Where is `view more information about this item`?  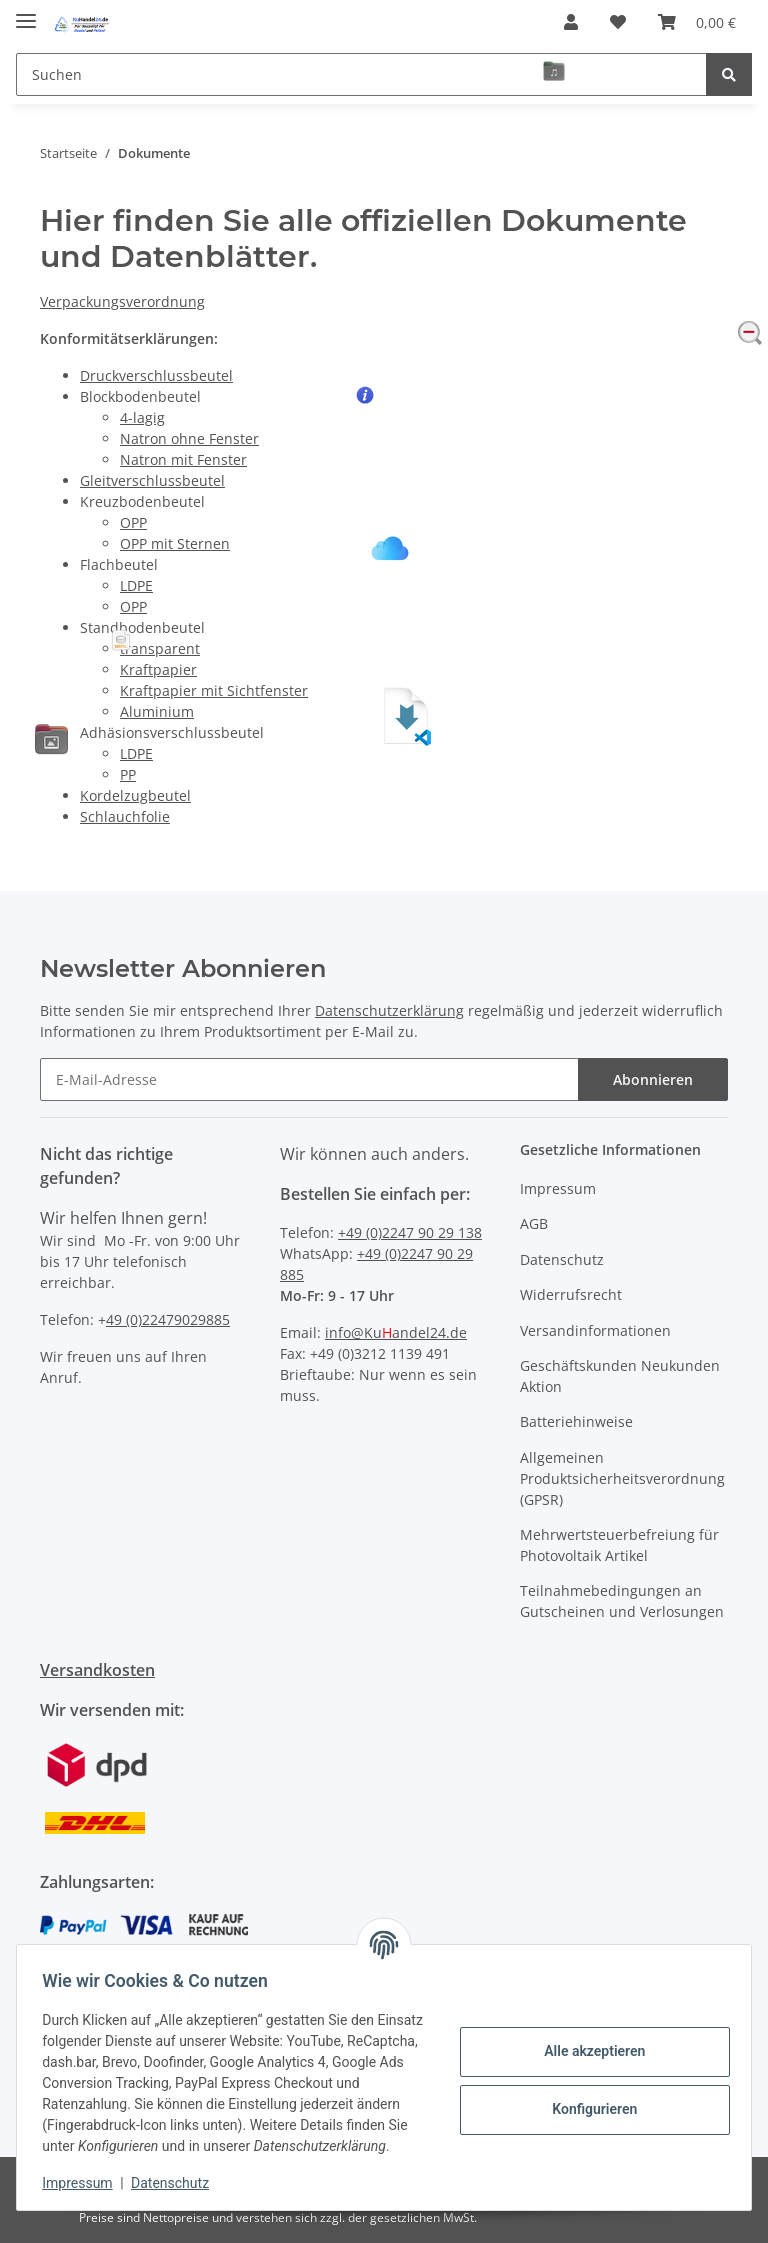
view more information about this item is located at coordinates (365, 395).